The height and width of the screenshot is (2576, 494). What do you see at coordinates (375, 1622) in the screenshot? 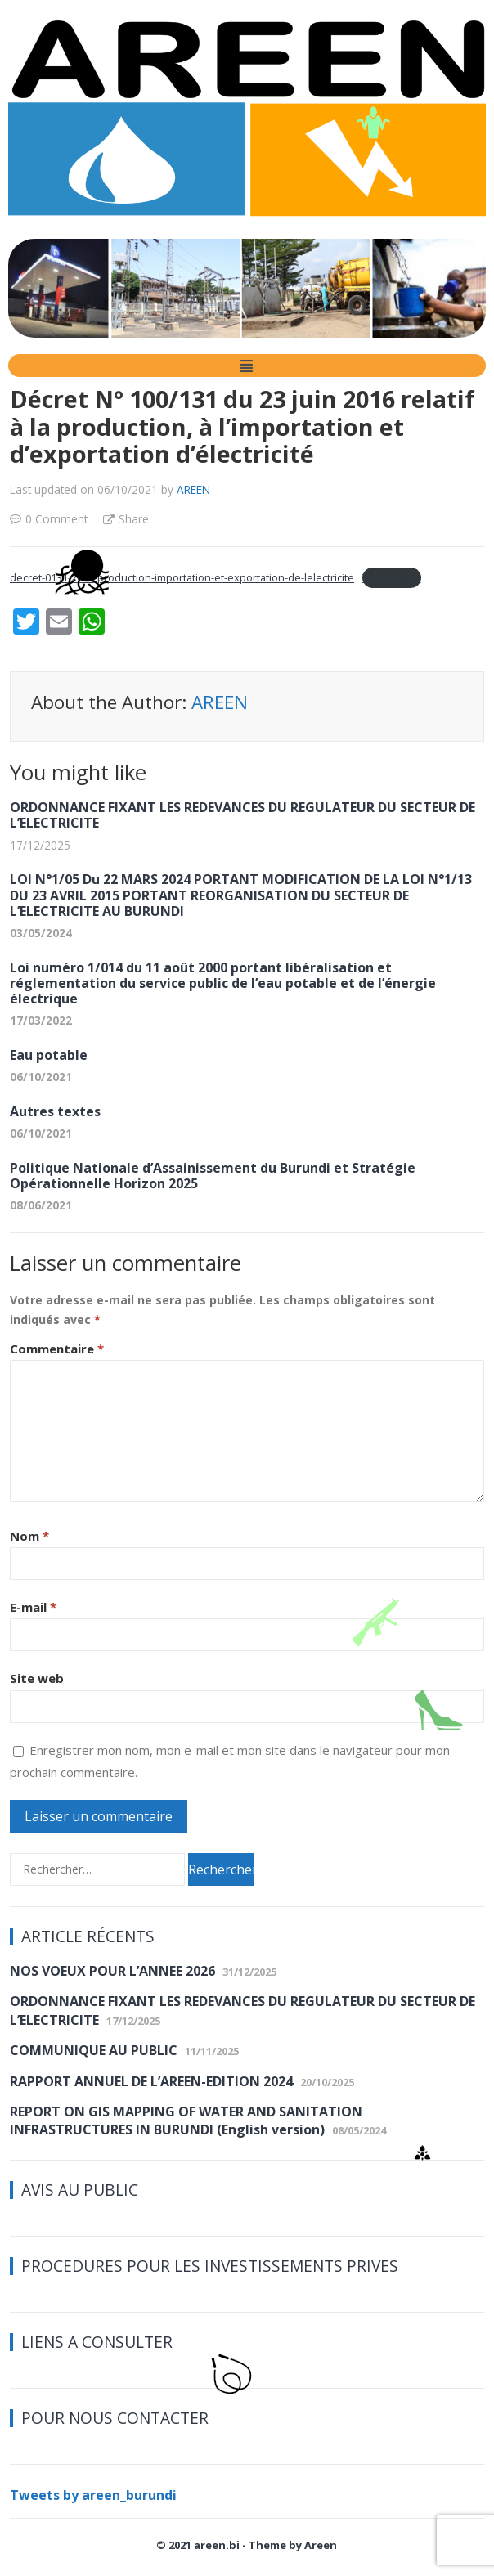
I see `select MP5 submachine gun weapon` at bounding box center [375, 1622].